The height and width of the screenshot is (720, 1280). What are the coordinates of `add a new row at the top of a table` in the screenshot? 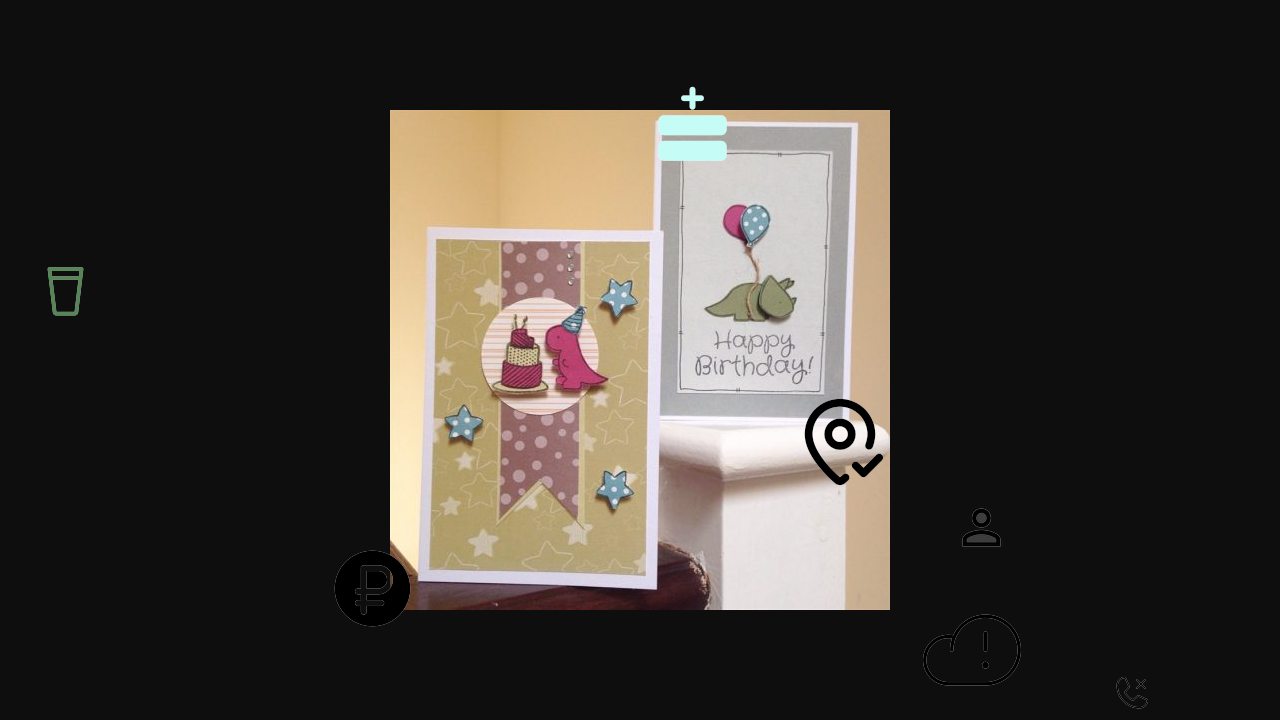 It's located at (692, 129).